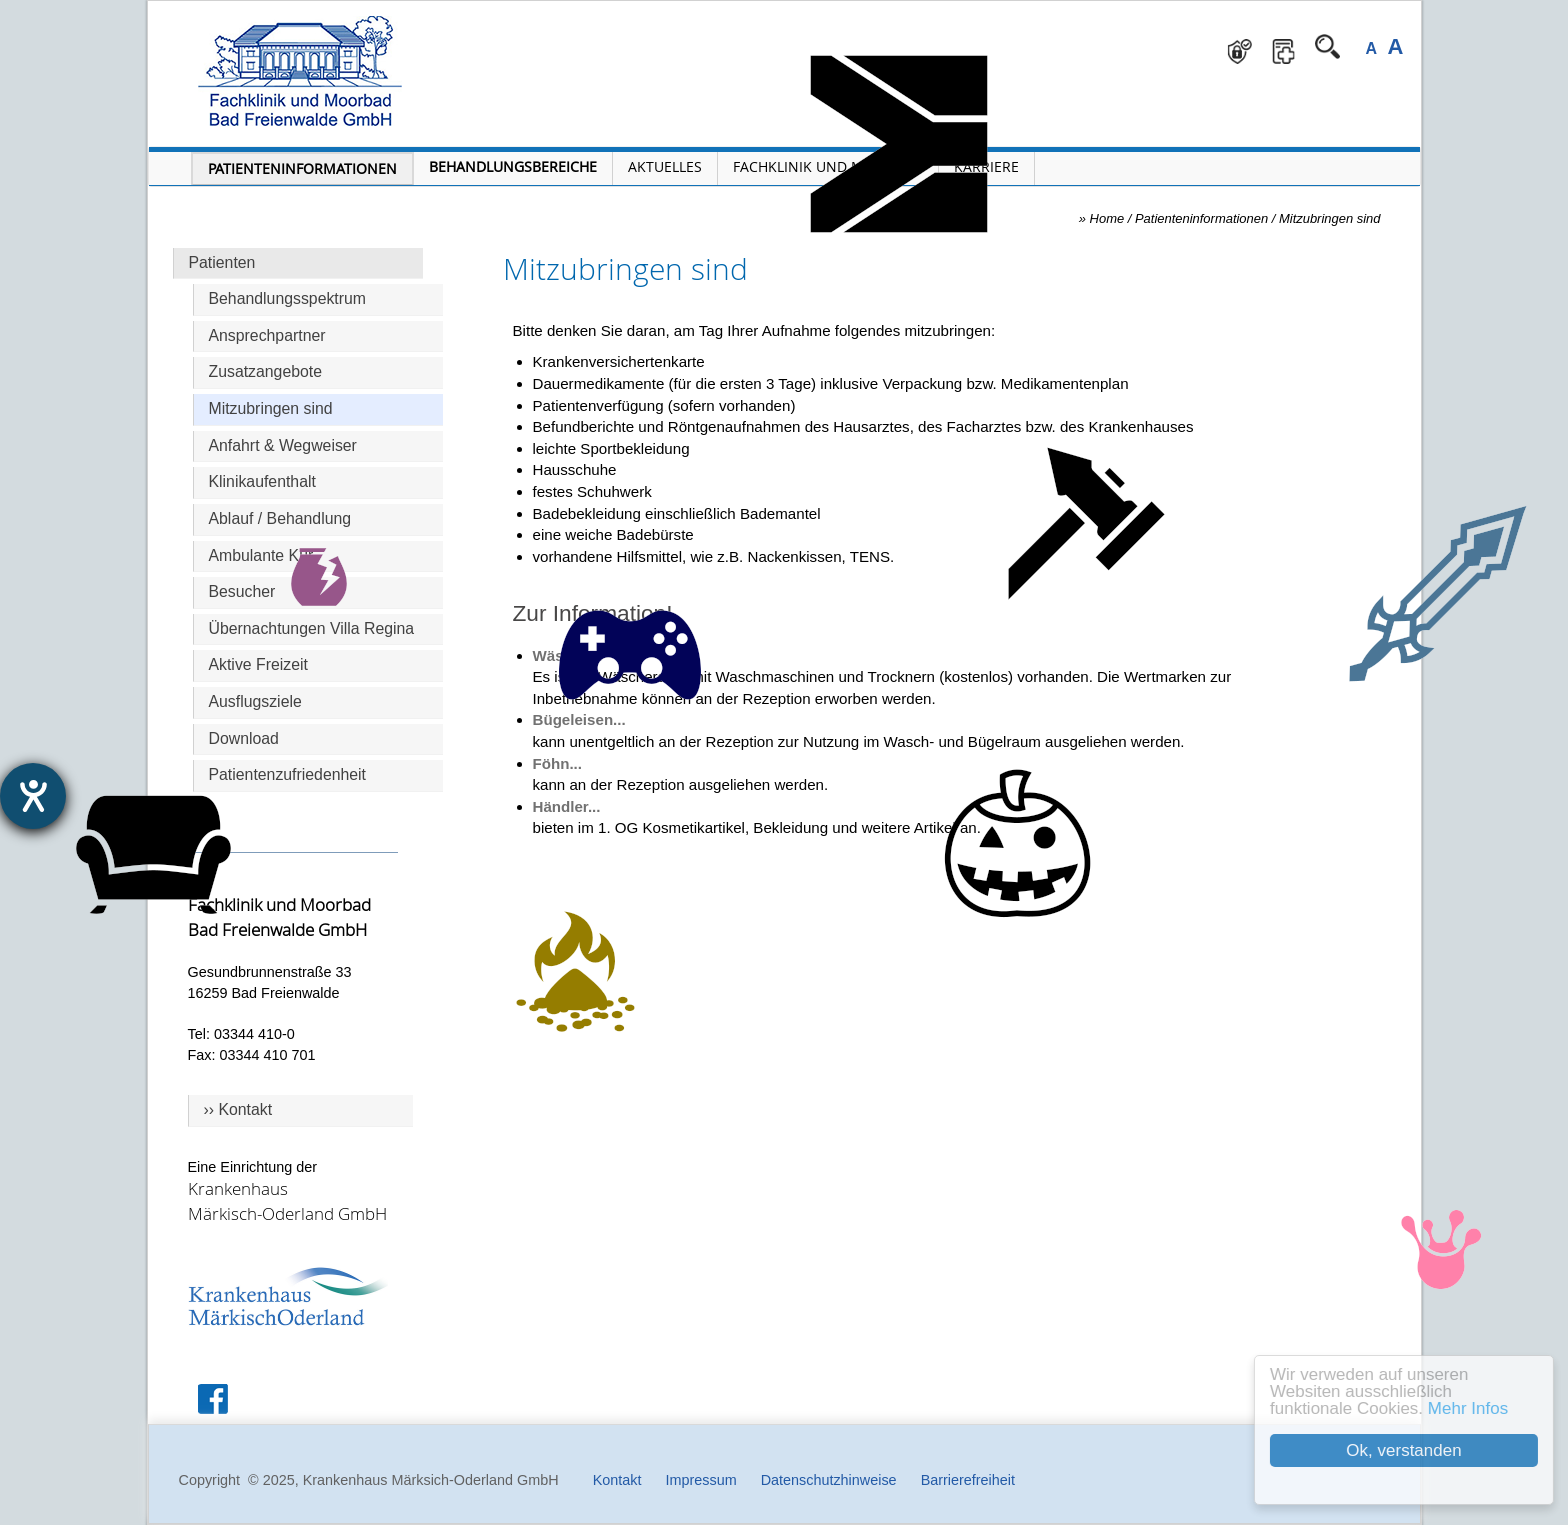 This screenshot has height=1525, width=1568. I want to click on open gaming or play games section, so click(630, 655).